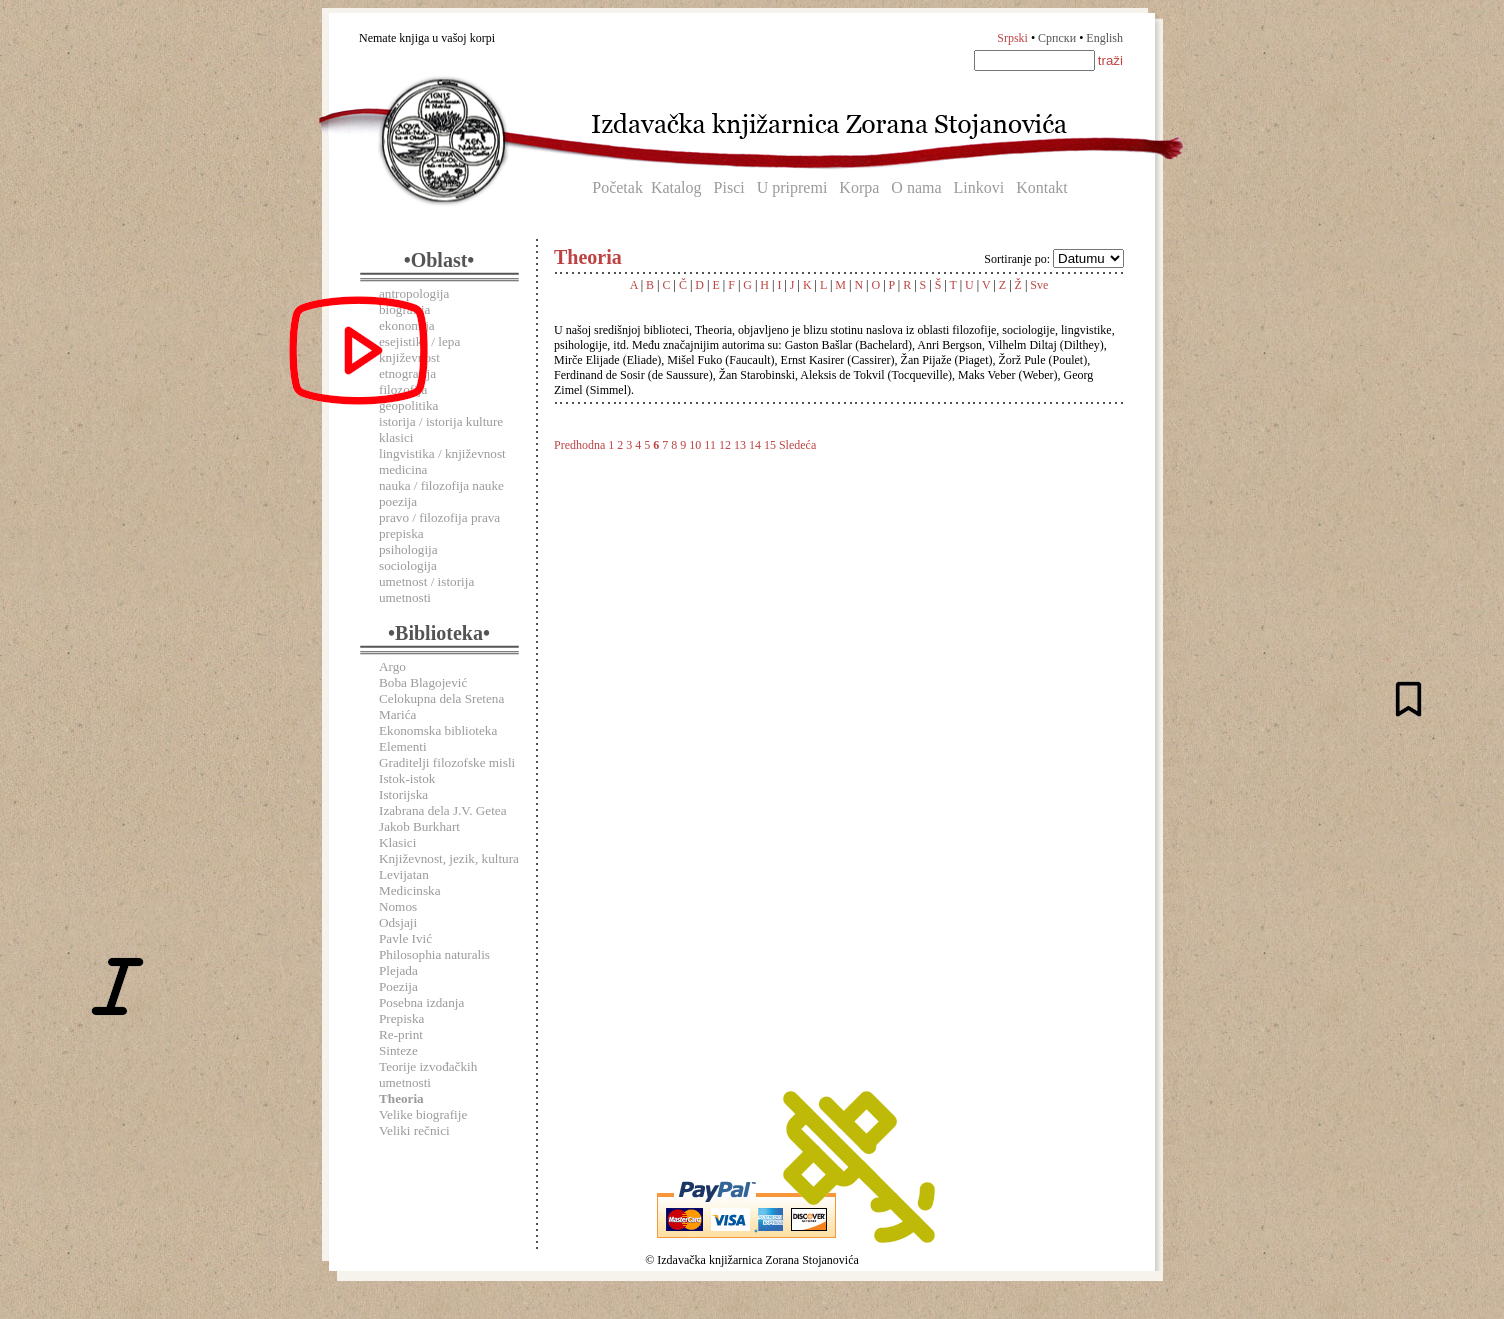 The height and width of the screenshot is (1319, 1504). What do you see at coordinates (117, 986) in the screenshot?
I see `apply italic formatting to selected text` at bounding box center [117, 986].